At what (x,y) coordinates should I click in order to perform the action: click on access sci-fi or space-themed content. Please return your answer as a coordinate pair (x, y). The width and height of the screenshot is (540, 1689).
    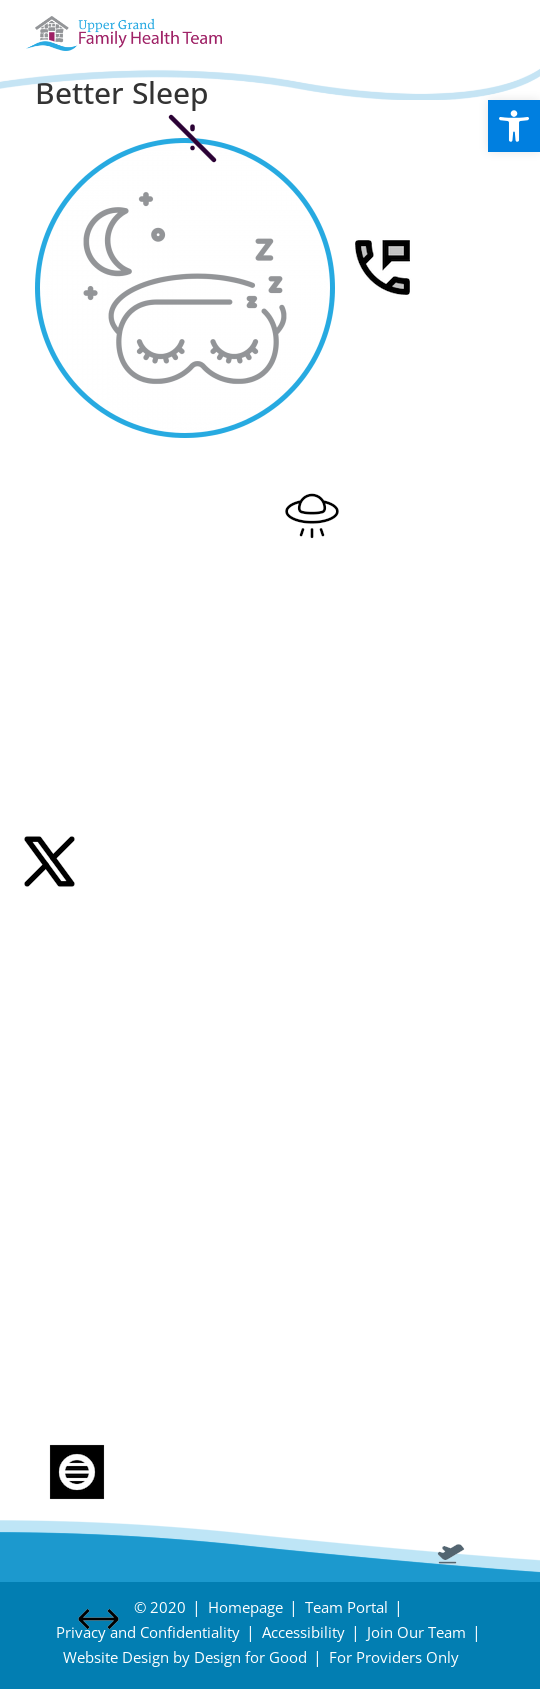
    Looking at the image, I should click on (312, 515).